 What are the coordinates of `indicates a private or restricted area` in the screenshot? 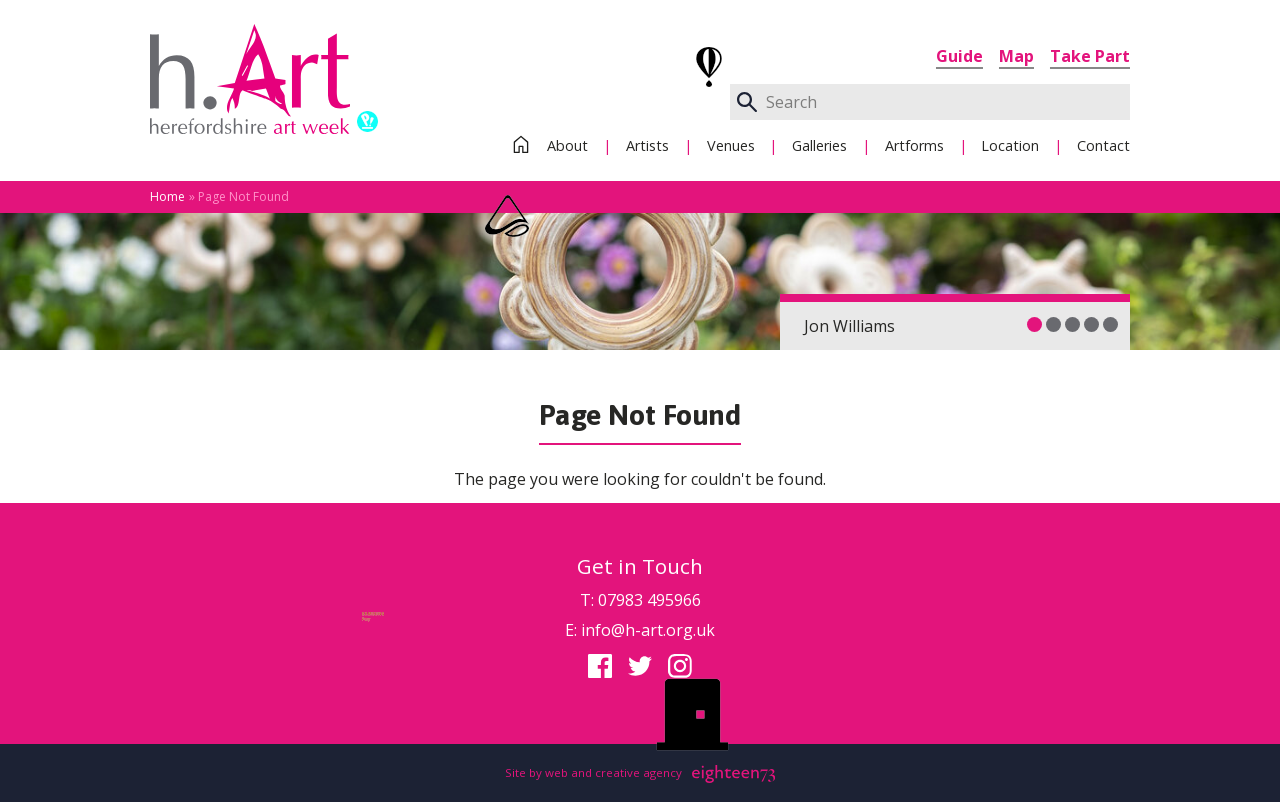 It's located at (692, 714).